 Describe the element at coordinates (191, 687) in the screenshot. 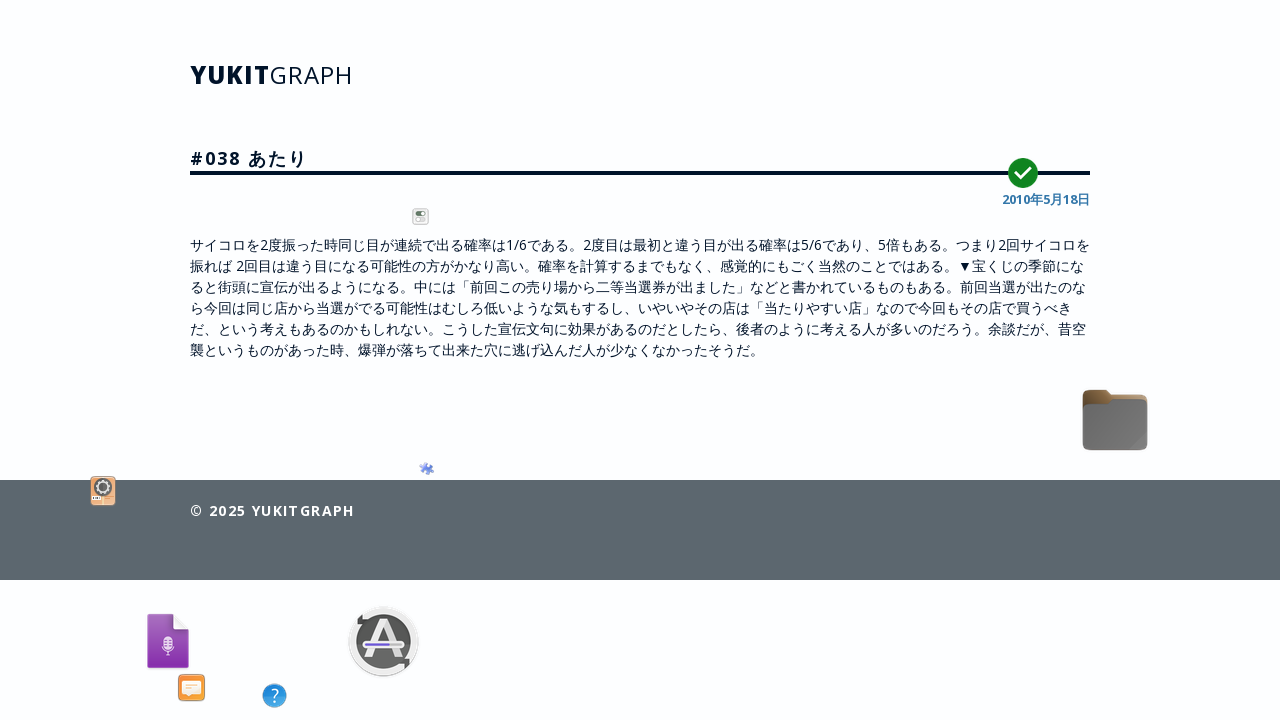

I see `open the messaging or chat app` at that location.